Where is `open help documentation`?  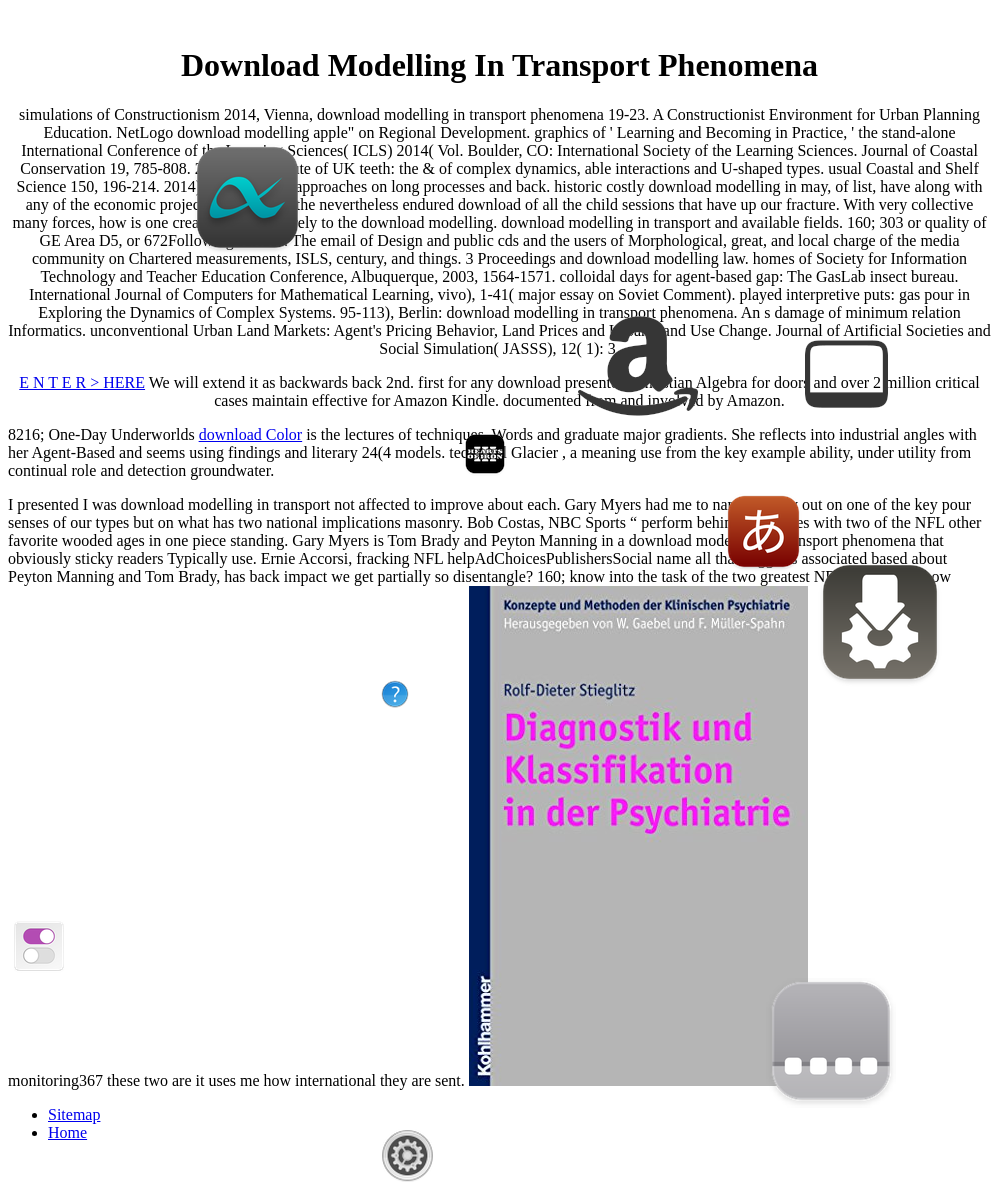
open help documentation is located at coordinates (395, 694).